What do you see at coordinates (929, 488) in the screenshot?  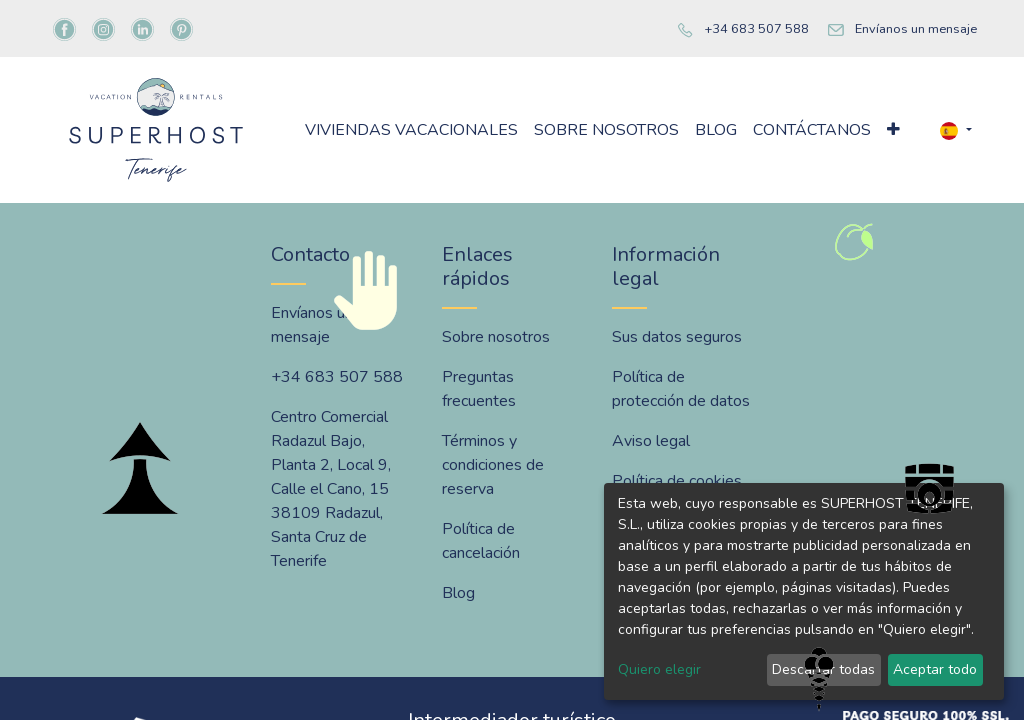 I see `access barrel or keg inventory in game` at bounding box center [929, 488].